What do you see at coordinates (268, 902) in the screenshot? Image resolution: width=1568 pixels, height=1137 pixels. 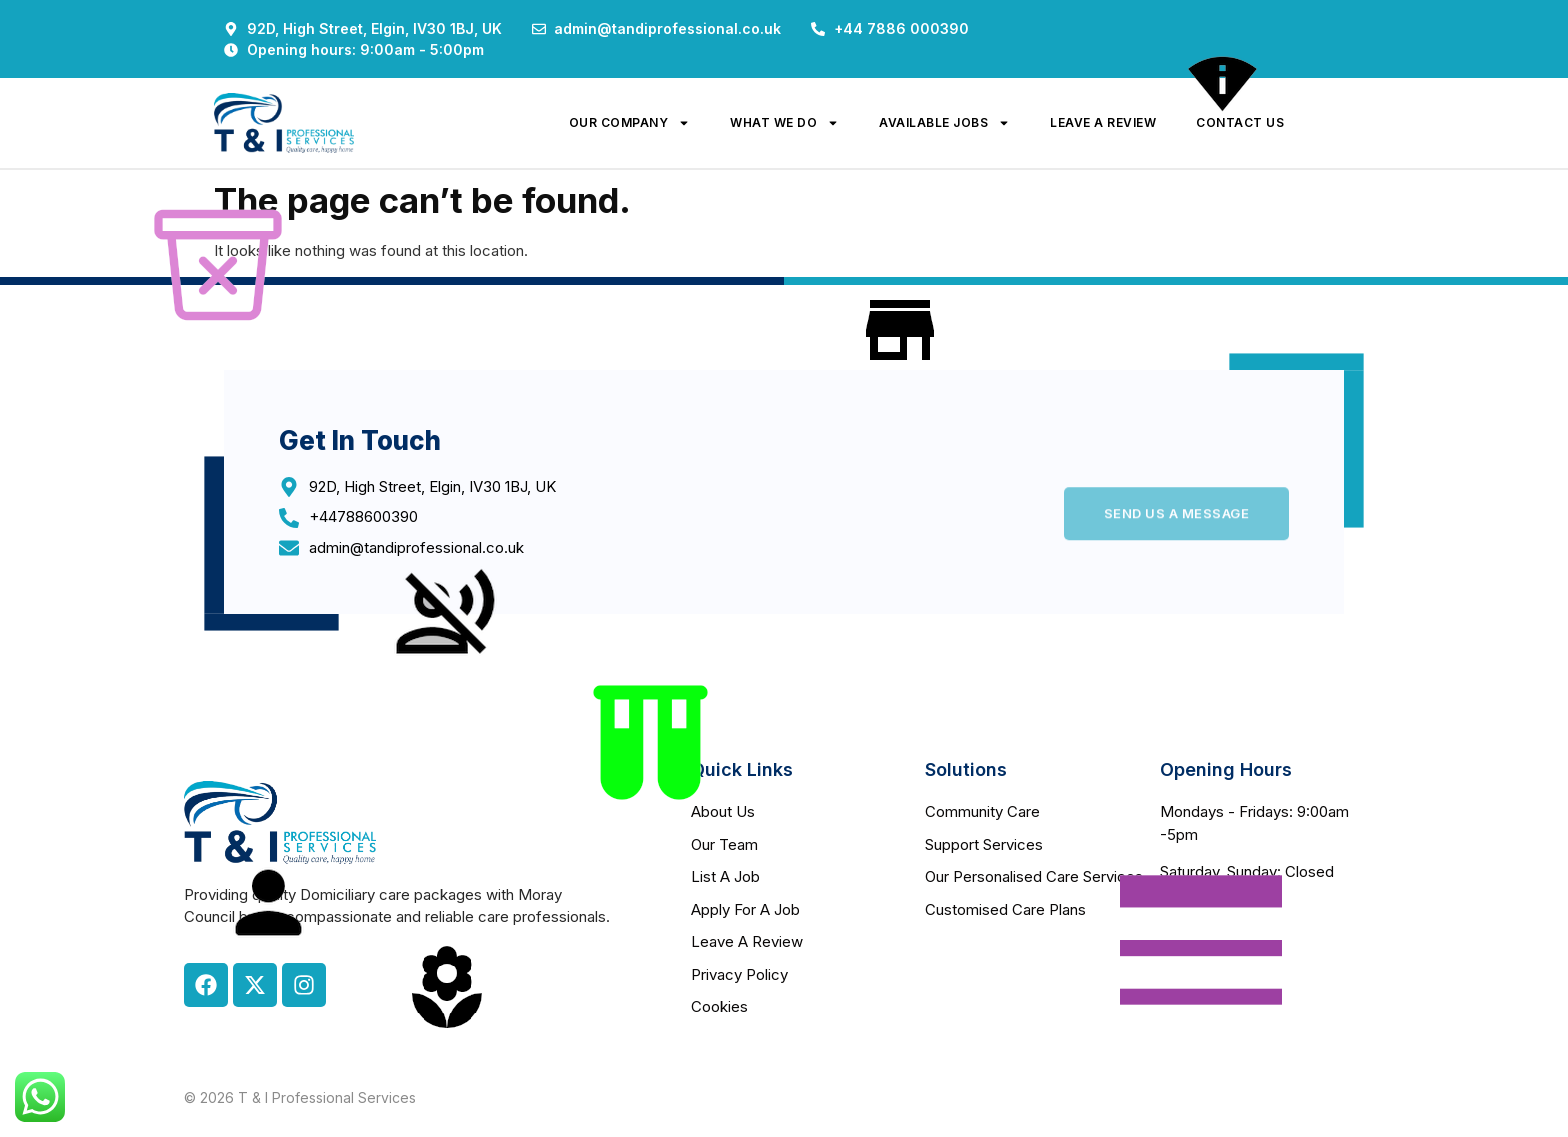 I see `view your profile` at bounding box center [268, 902].